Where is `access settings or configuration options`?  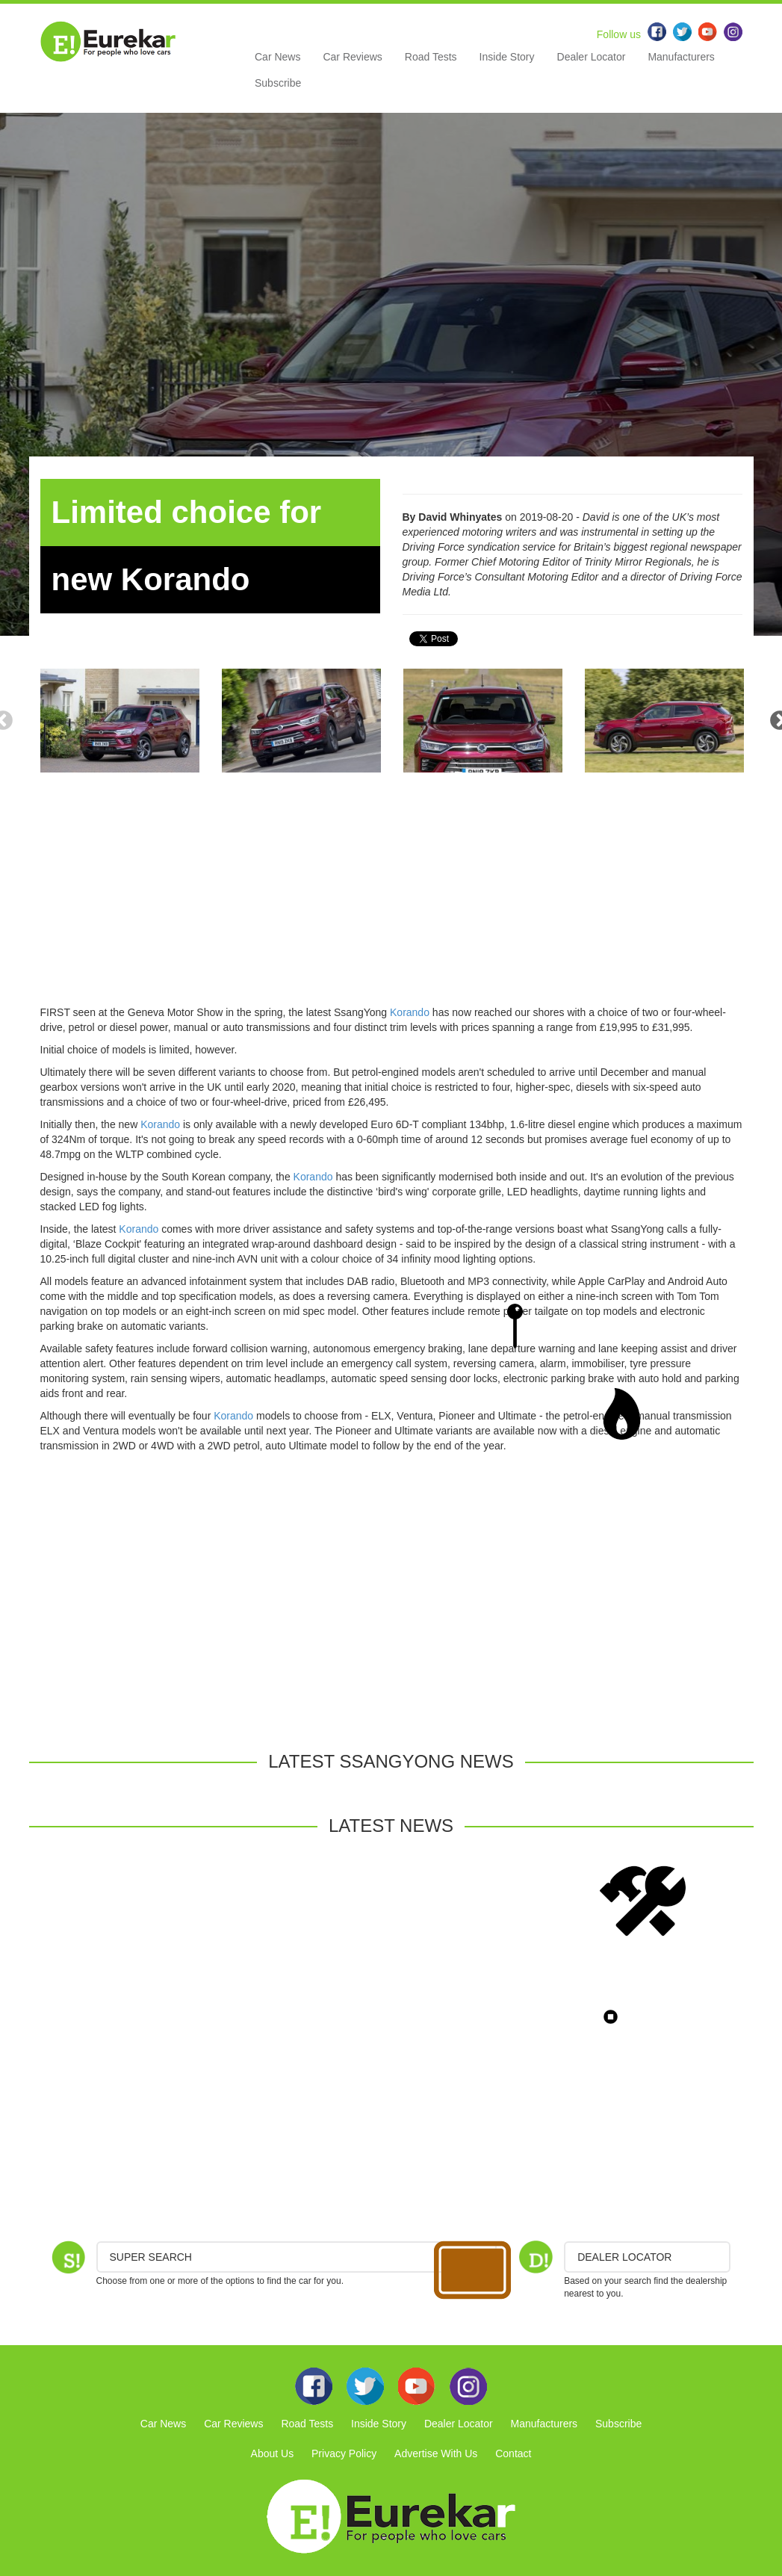 access settings or configuration options is located at coordinates (642, 1901).